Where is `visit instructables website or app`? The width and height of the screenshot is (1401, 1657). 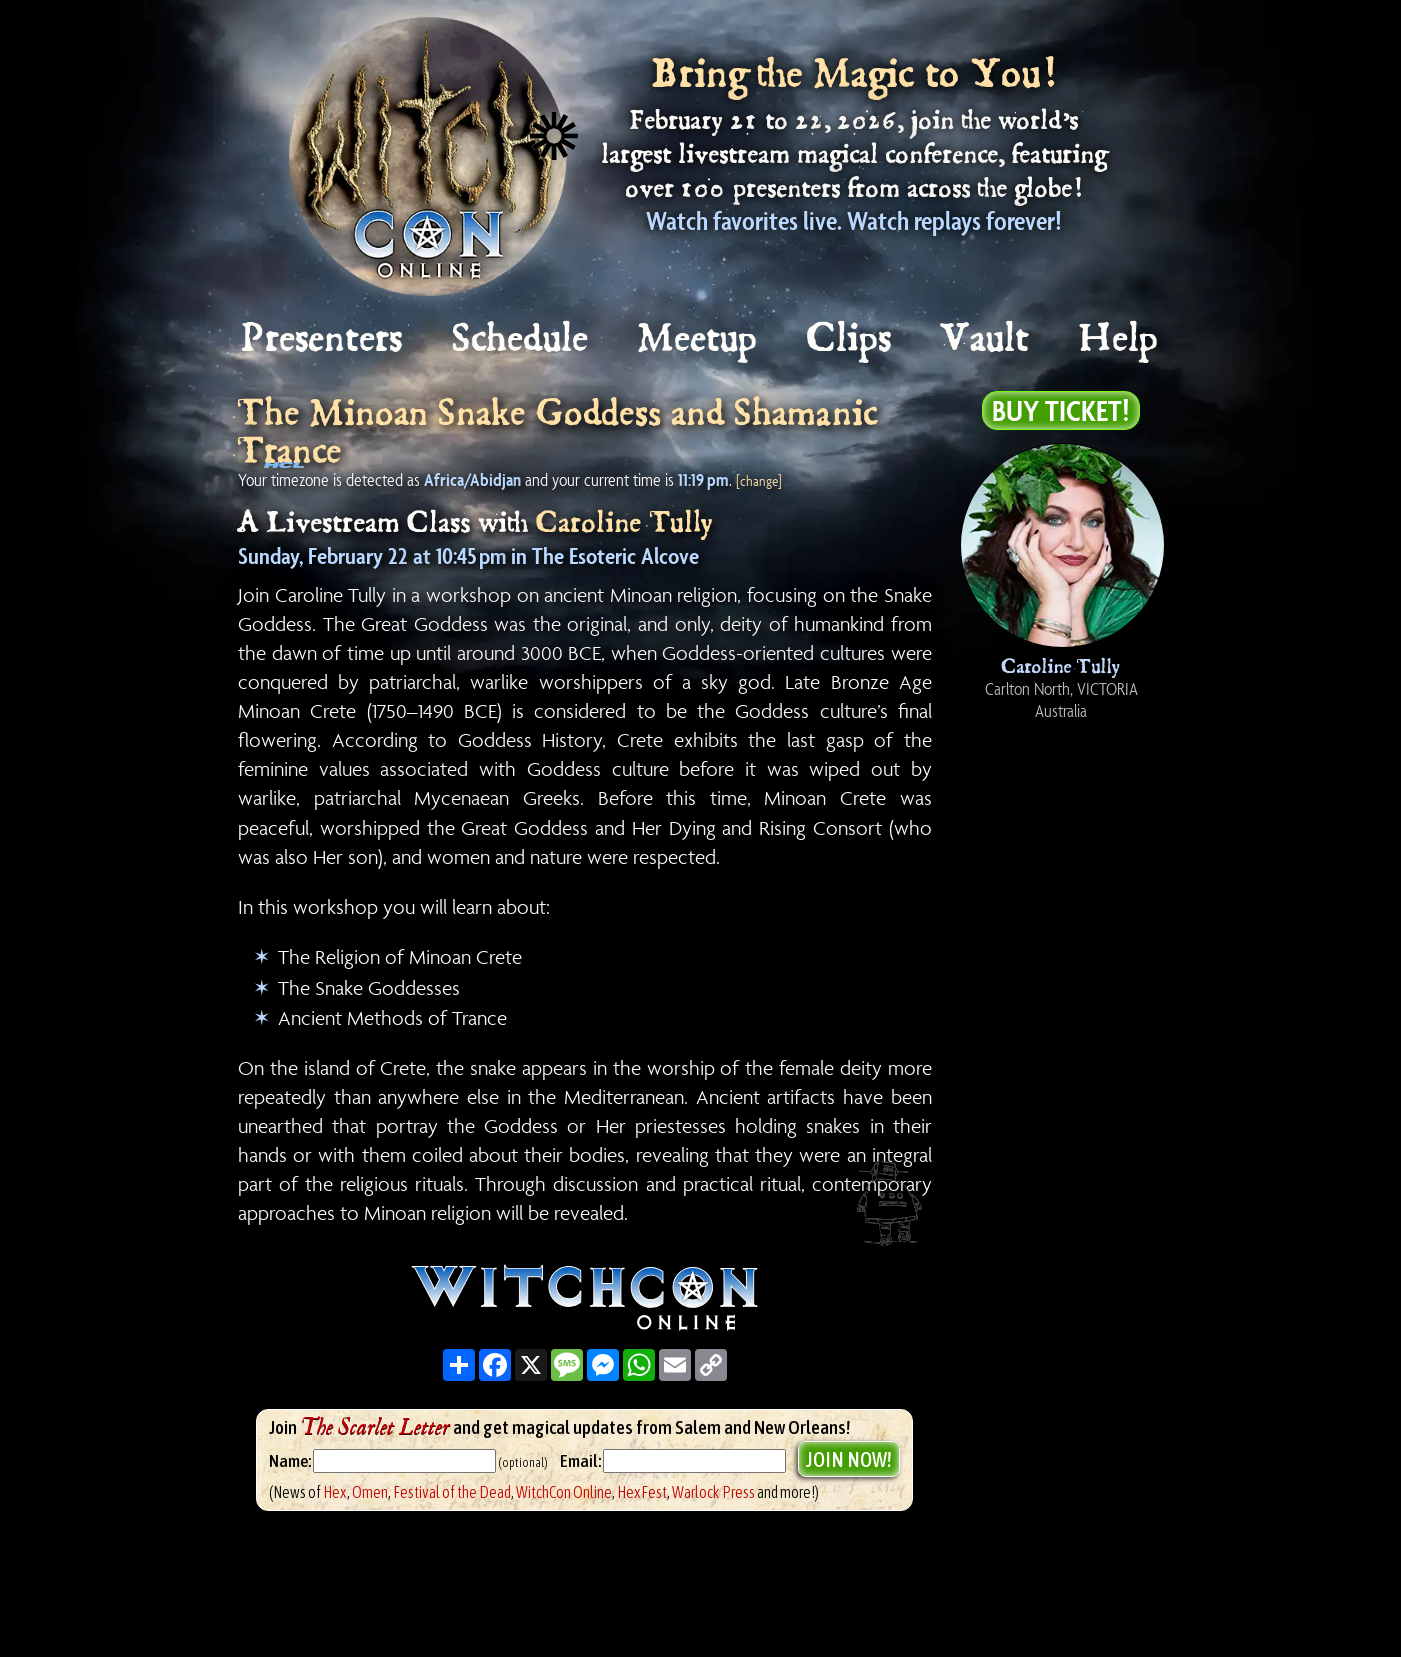 visit instructables website or app is located at coordinates (889, 1203).